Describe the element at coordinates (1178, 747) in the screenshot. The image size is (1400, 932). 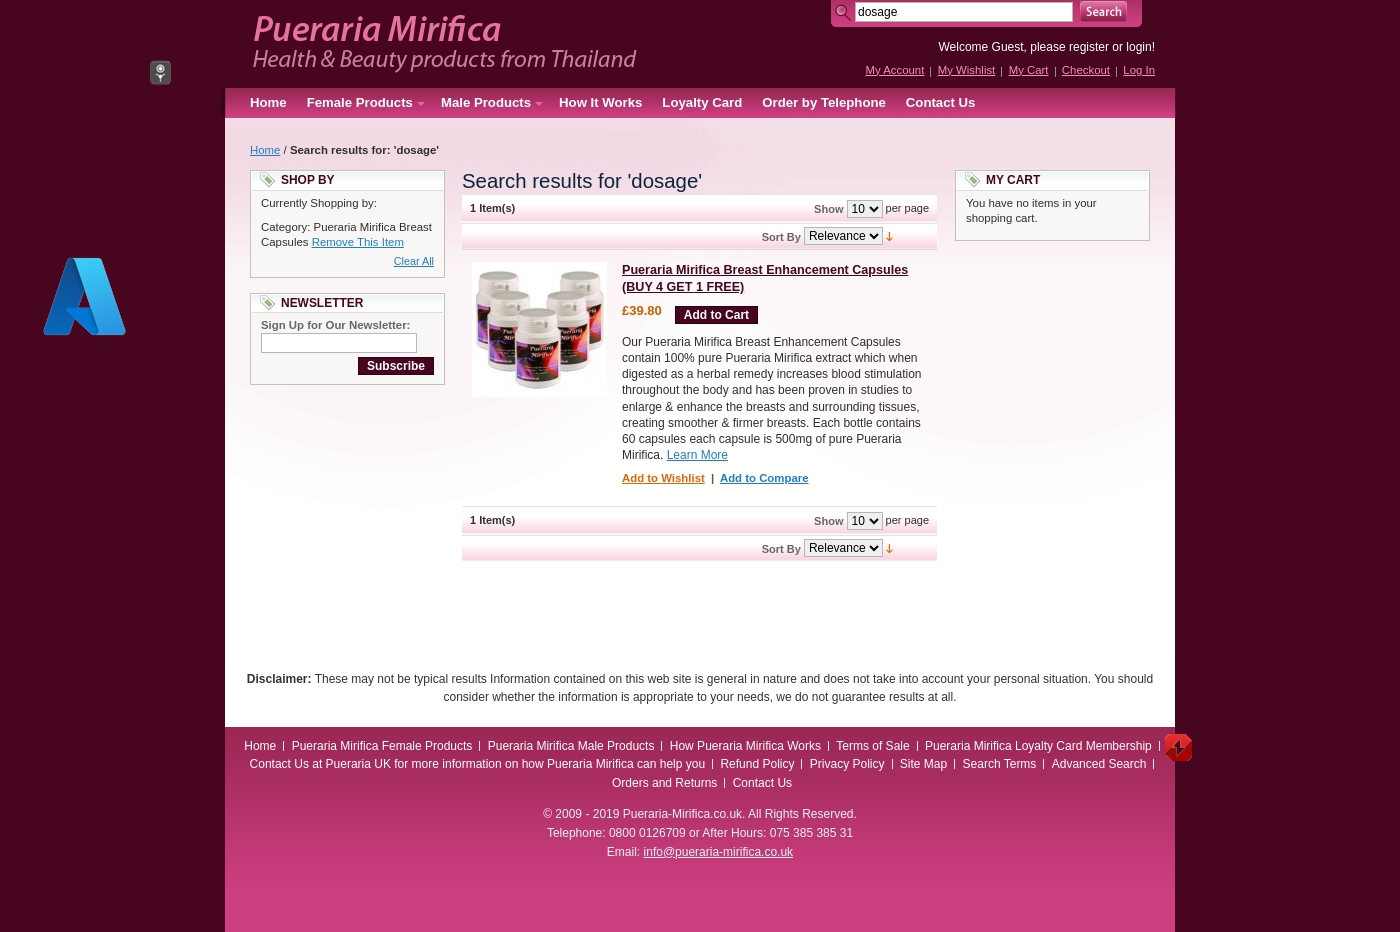
I see `launch chaos application` at that location.